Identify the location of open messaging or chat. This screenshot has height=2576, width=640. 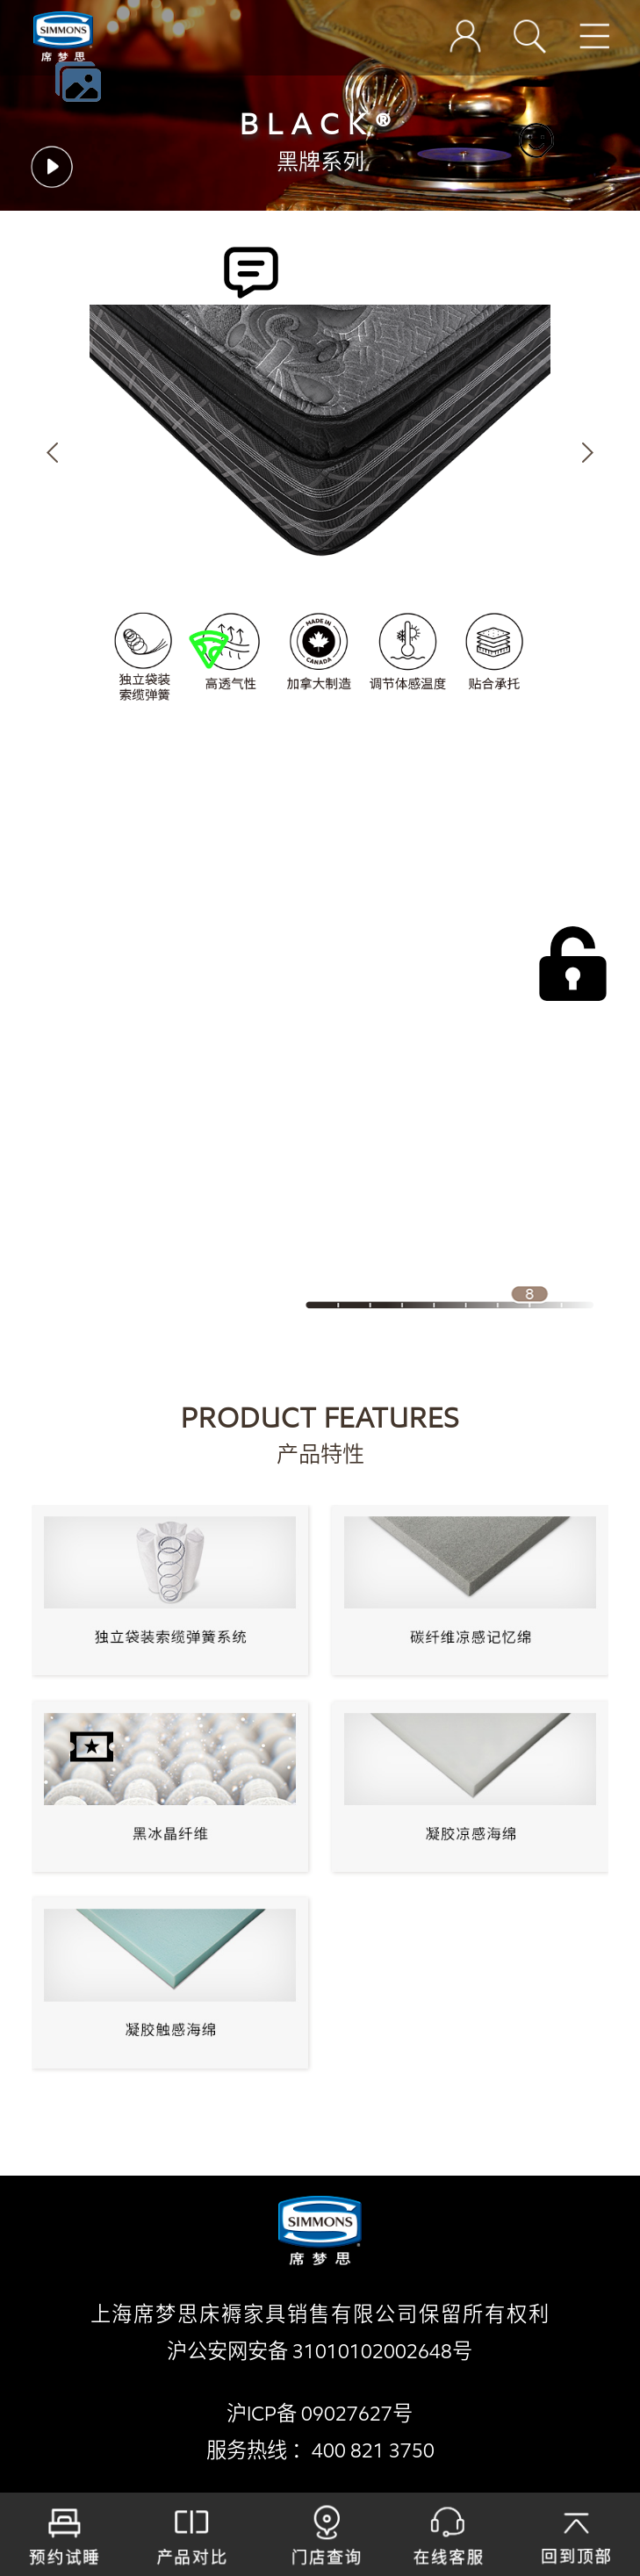
(251, 271).